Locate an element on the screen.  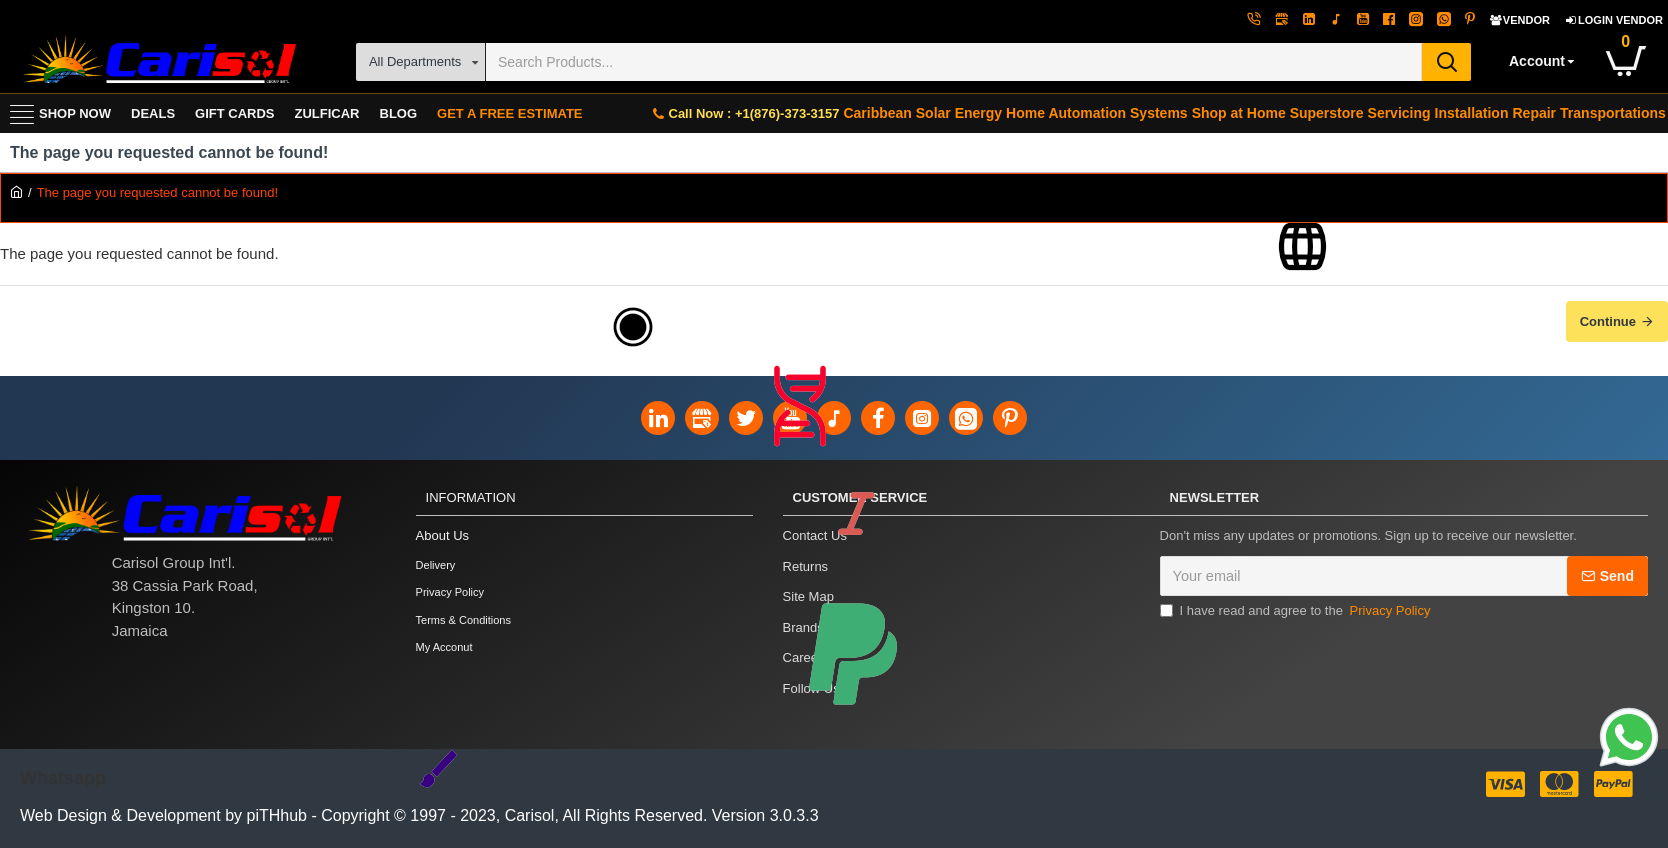
access drawing or painting tools is located at coordinates (438, 768).